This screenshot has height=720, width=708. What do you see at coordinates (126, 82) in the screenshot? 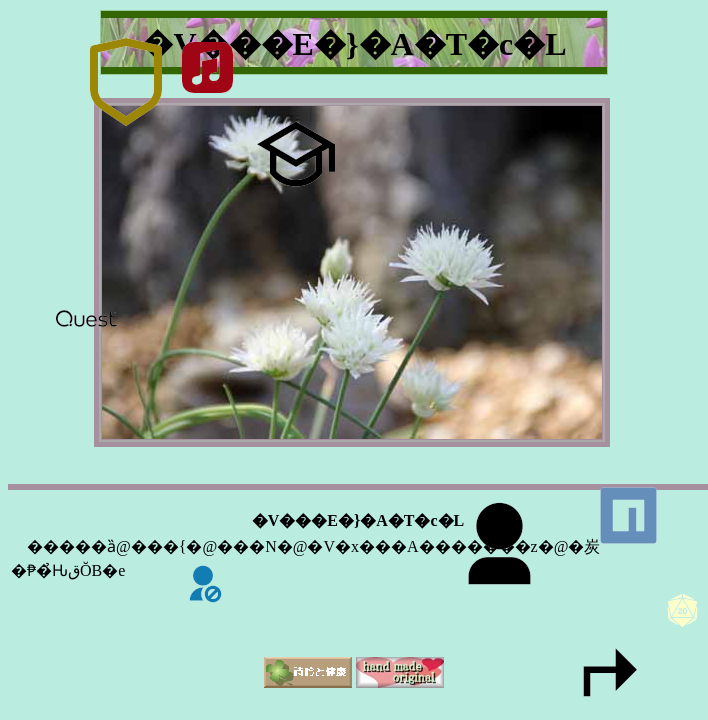
I see `access security settings` at bounding box center [126, 82].